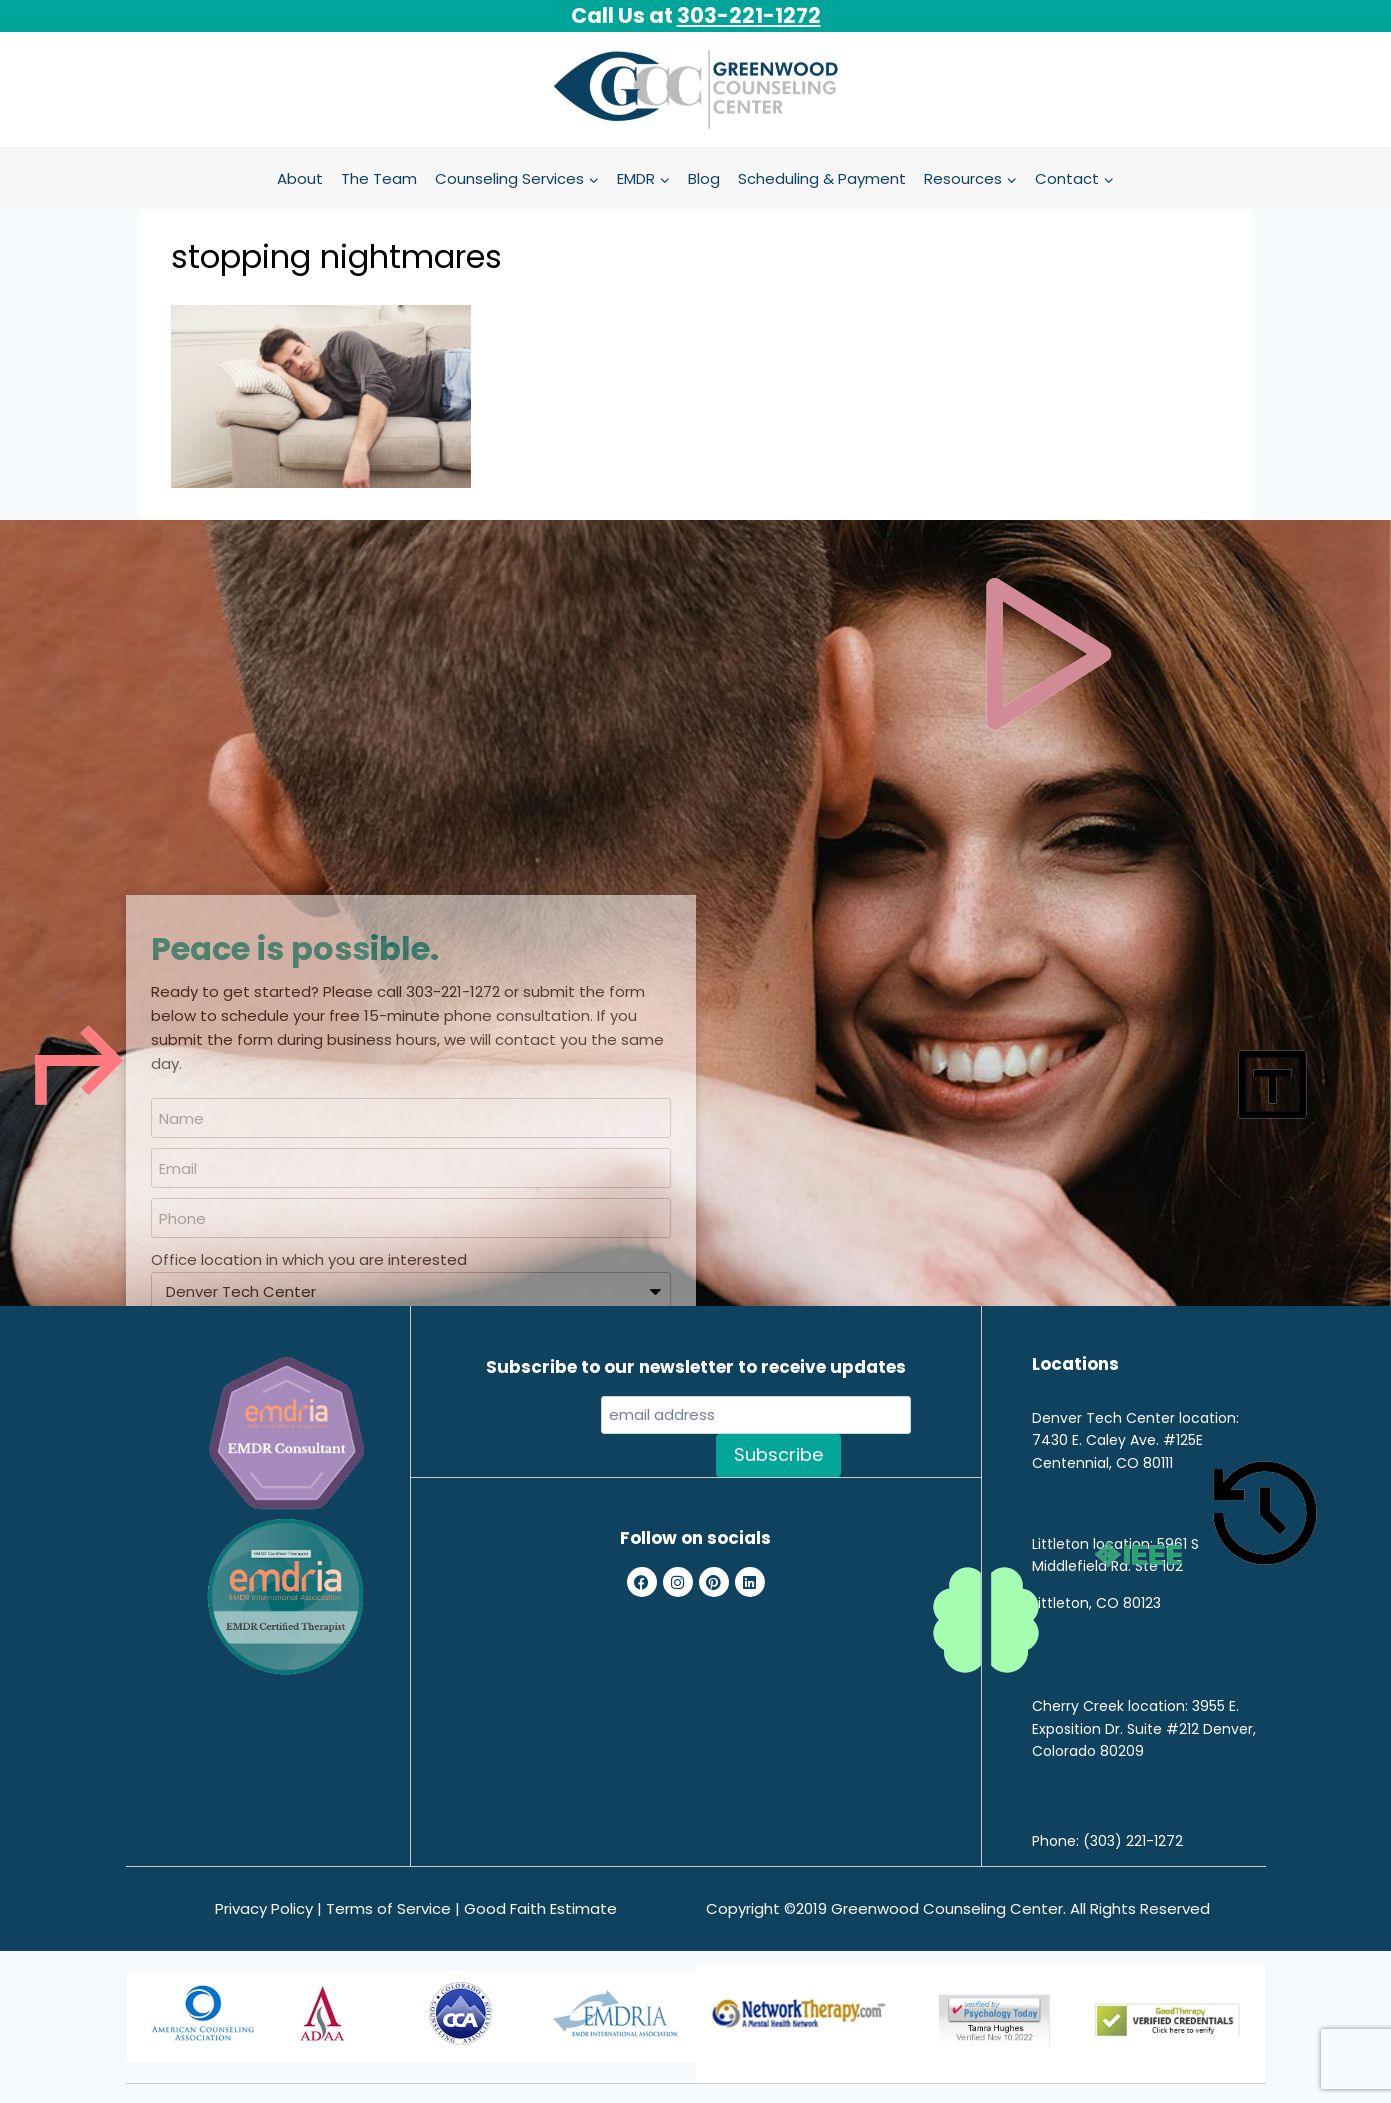 The image size is (1391, 2103). What do you see at coordinates (1138, 1554) in the screenshot?
I see `IEEE organization logo` at bounding box center [1138, 1554].